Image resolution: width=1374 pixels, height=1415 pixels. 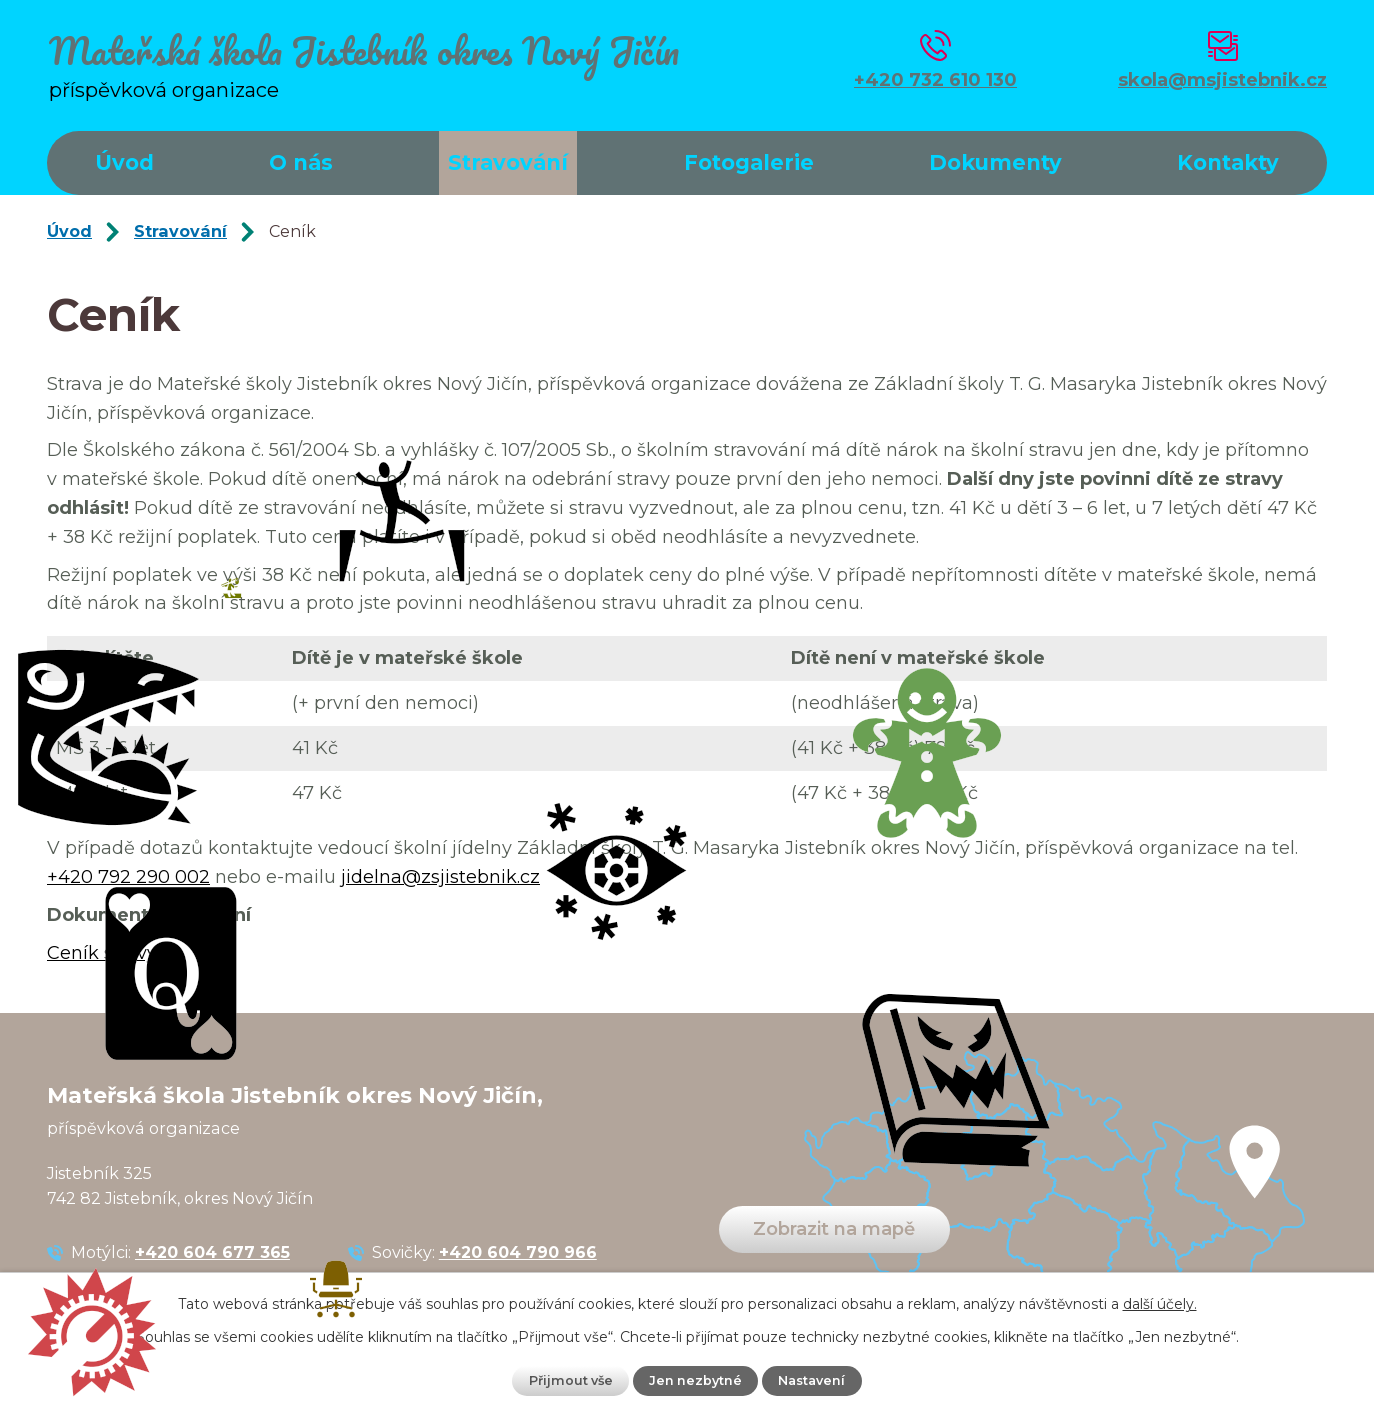 What do you see at coordinates (616, 870) in the screenshot?
I see `view frost or ice-related content` at bounding box center [616, 870].